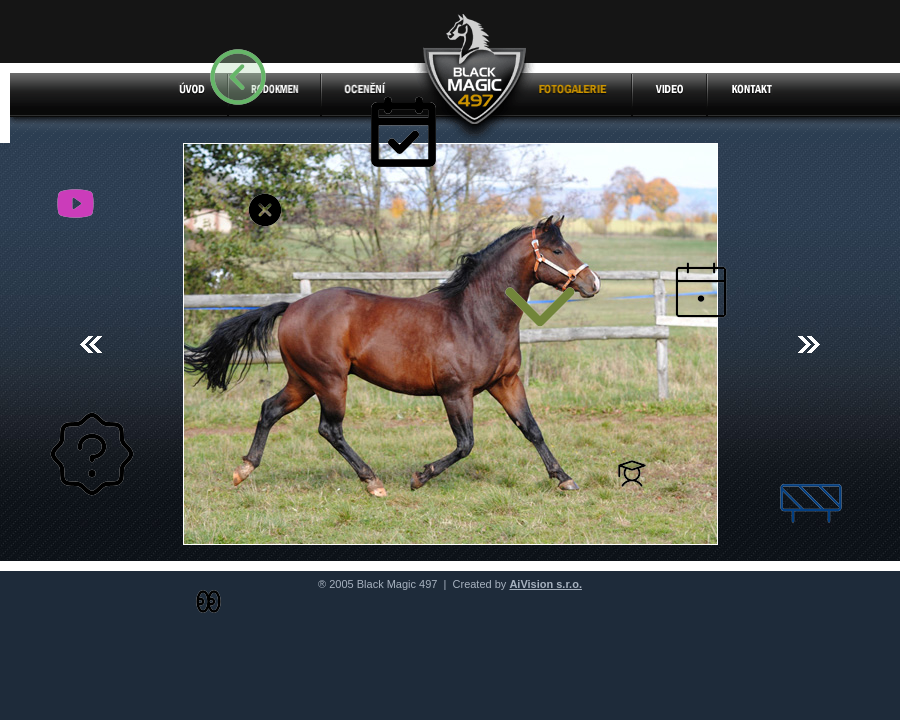 The image size is (900, 720). Describe the element at coordinates (238, 77) in the screenshot. I see `go back to the previous screen` at that location.